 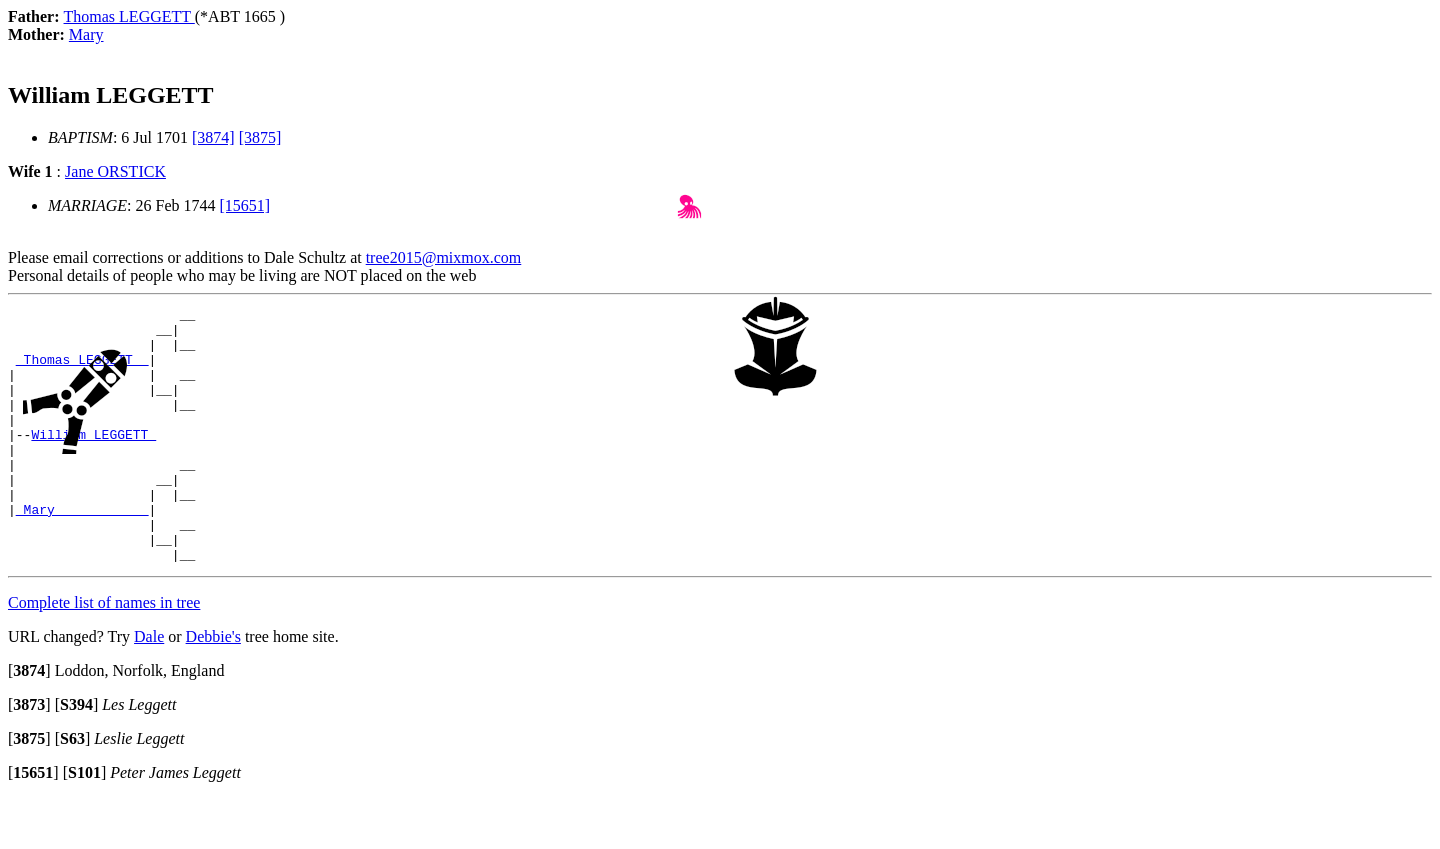 I want to click on select knight or medieval warrior class, so click(x=775, y=346).